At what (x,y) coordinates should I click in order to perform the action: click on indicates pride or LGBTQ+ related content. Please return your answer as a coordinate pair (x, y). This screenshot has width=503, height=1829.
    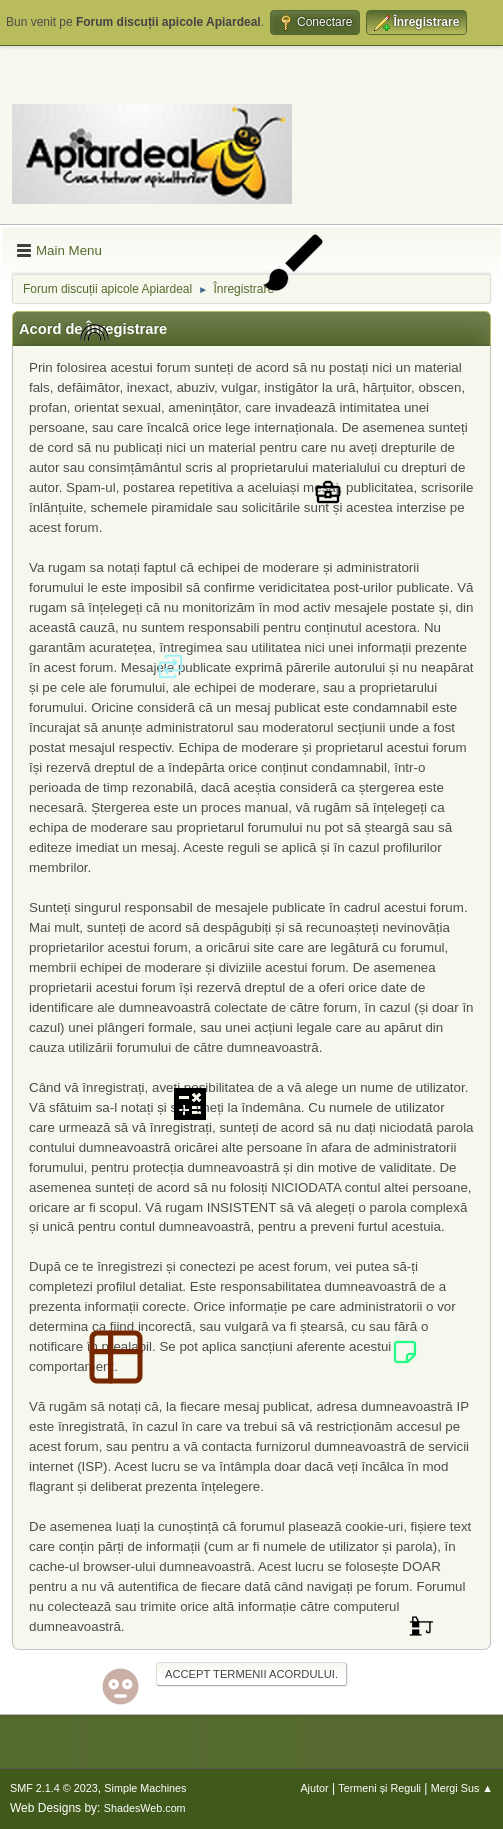
    Looking at the image, I should click on (94, 333).